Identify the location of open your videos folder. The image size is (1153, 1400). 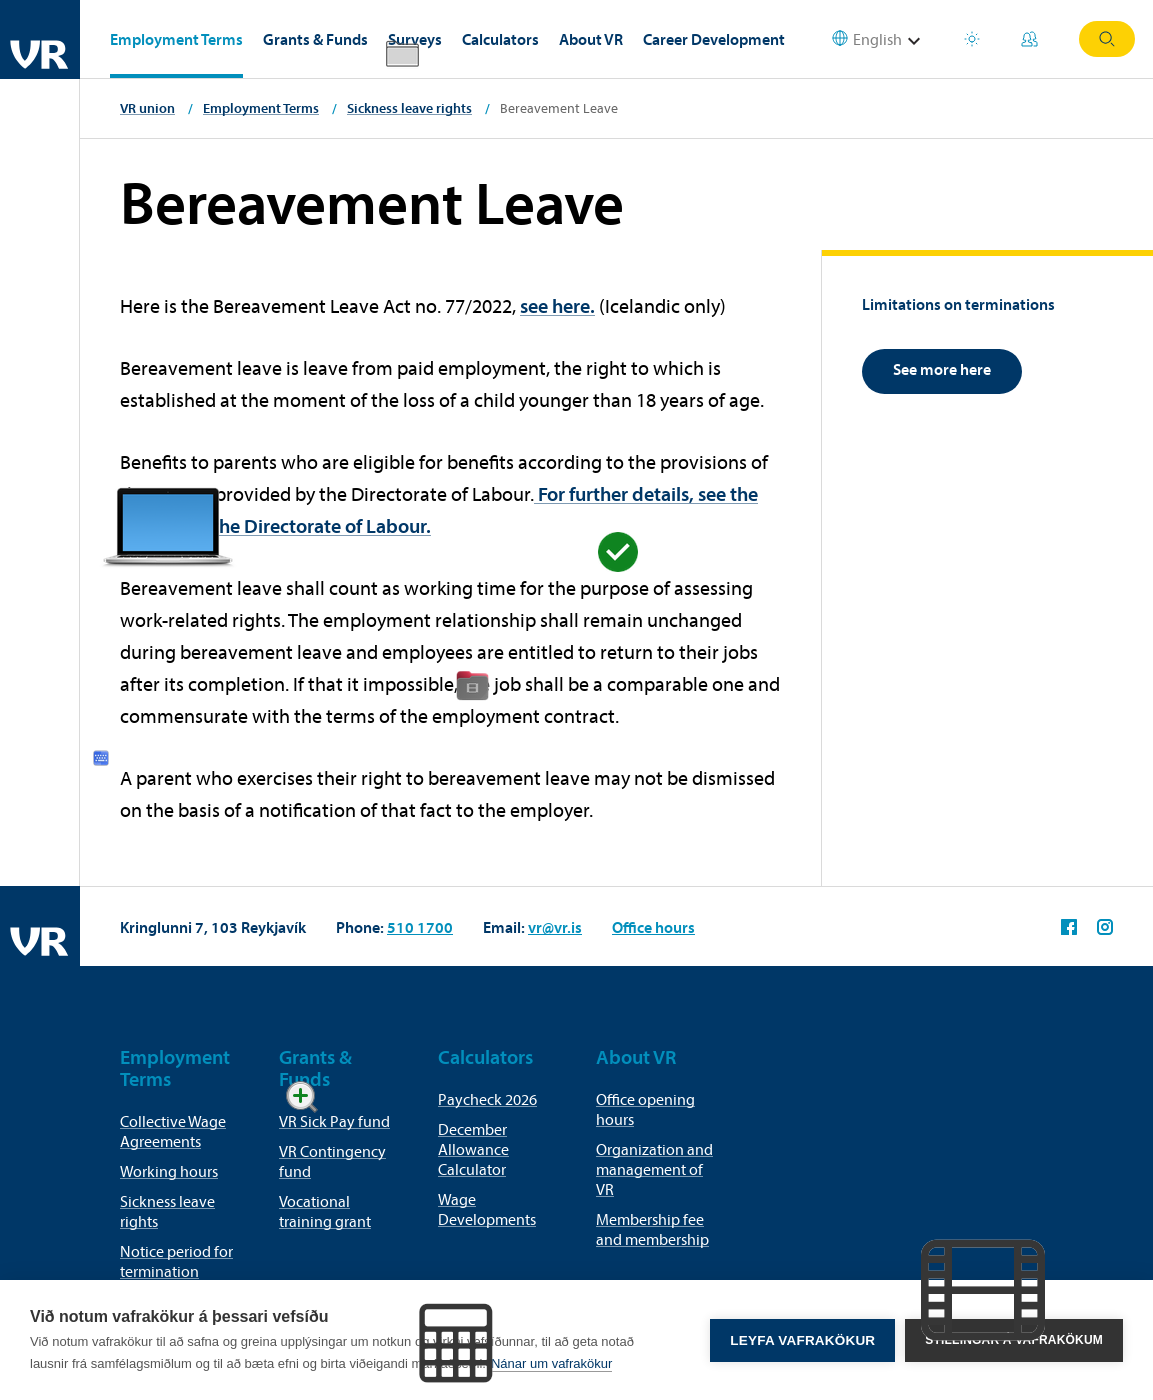
(472, 685).